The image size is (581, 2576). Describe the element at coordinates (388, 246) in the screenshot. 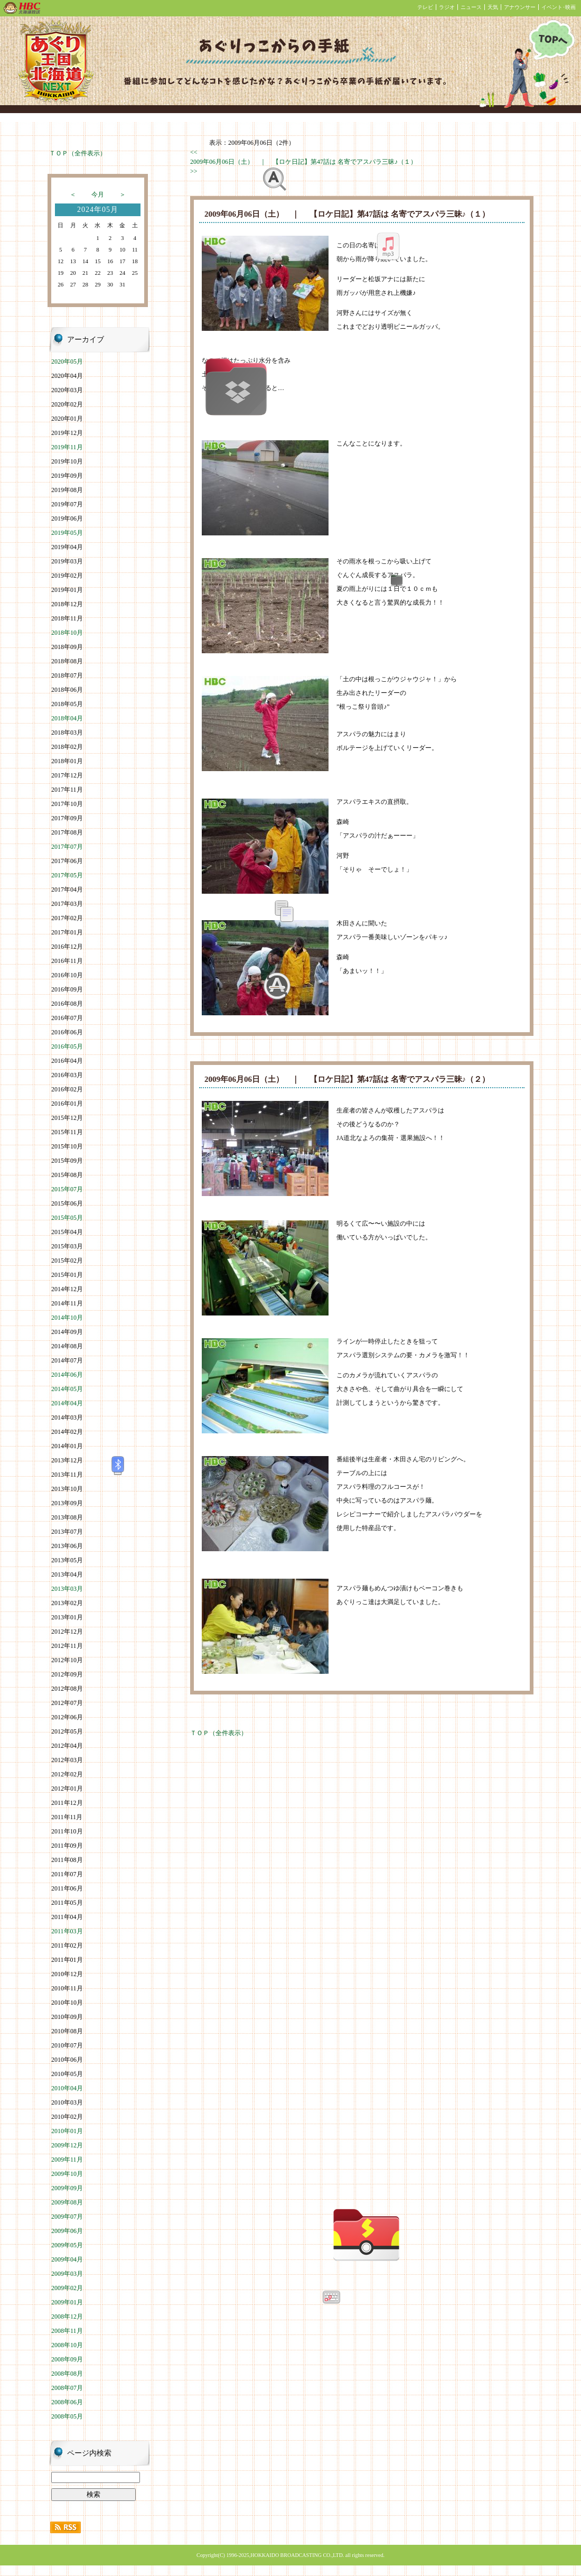

I see `an mp3 audio file` at that location.